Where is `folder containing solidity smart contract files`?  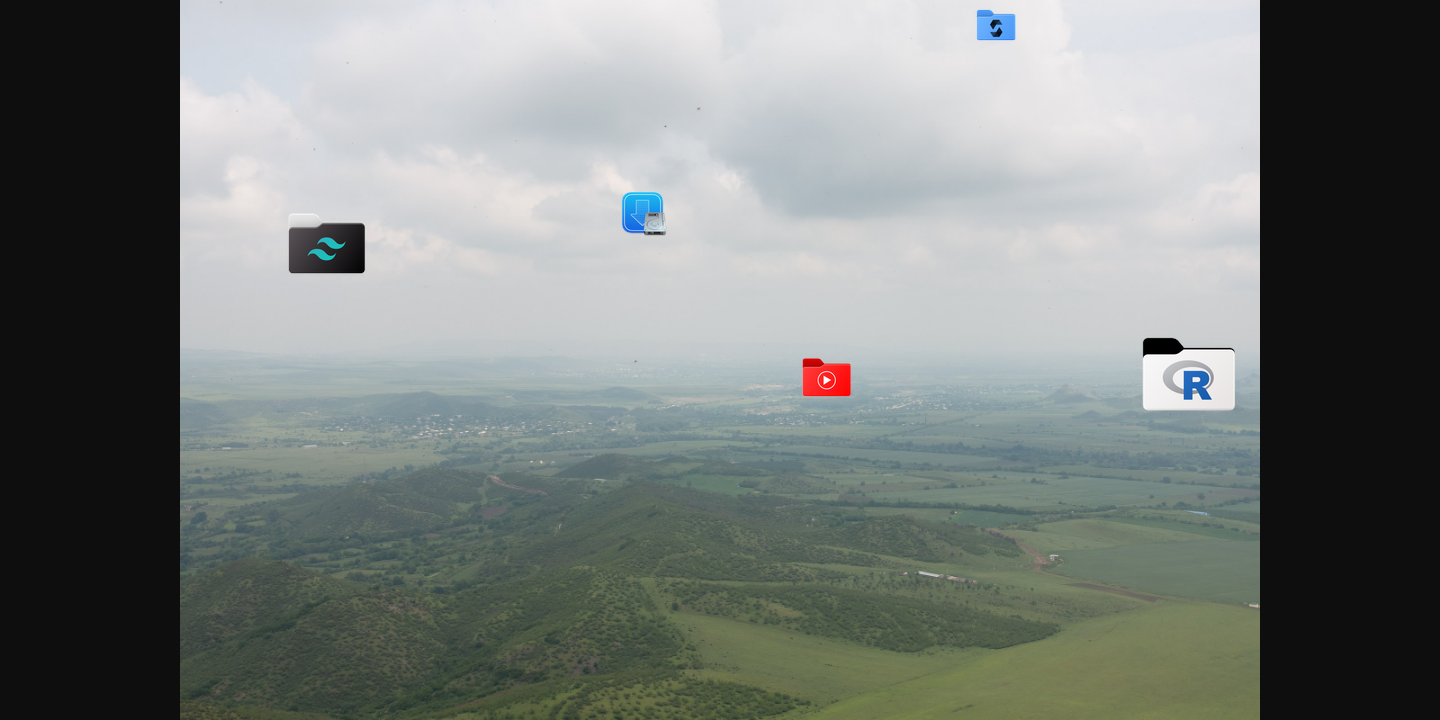 folder containing solidity smart contract files is located at coordinates (996, 26).